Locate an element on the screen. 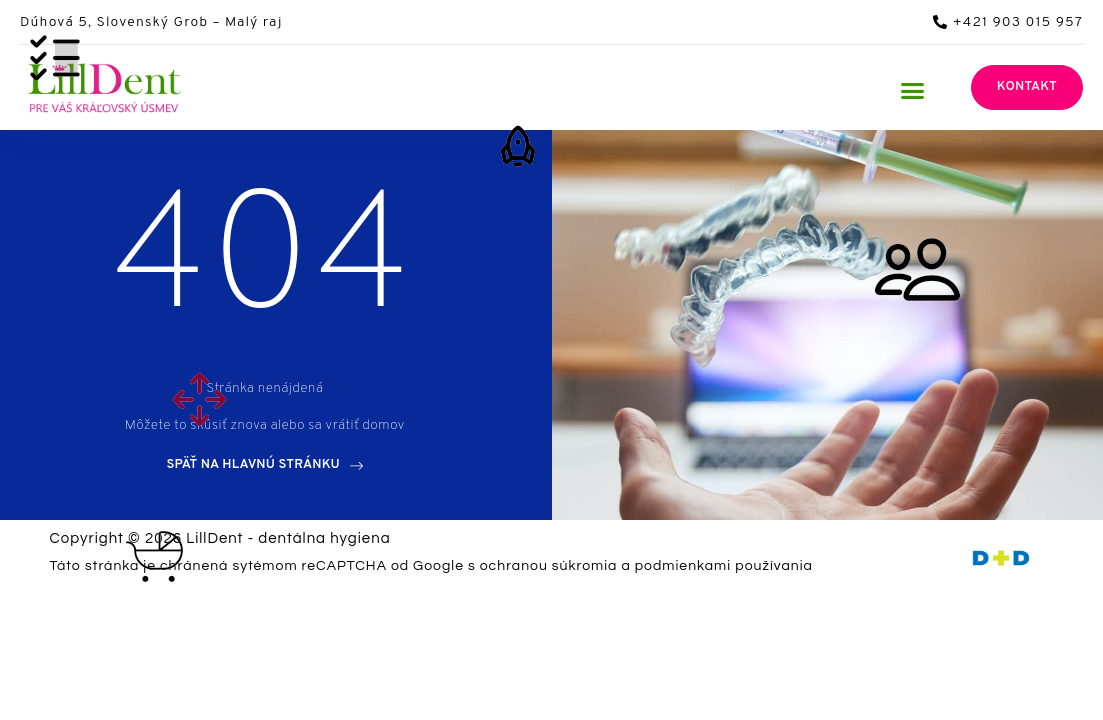 The width and height of the screenshot is (1103, 720). access baby or parenting-related features is located at coordinates (155, 554).